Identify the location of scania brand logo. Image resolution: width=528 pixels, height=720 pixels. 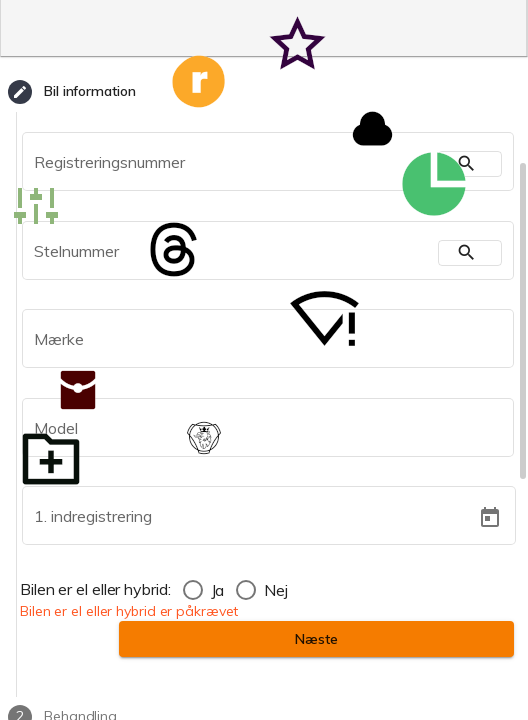
(204, 438).